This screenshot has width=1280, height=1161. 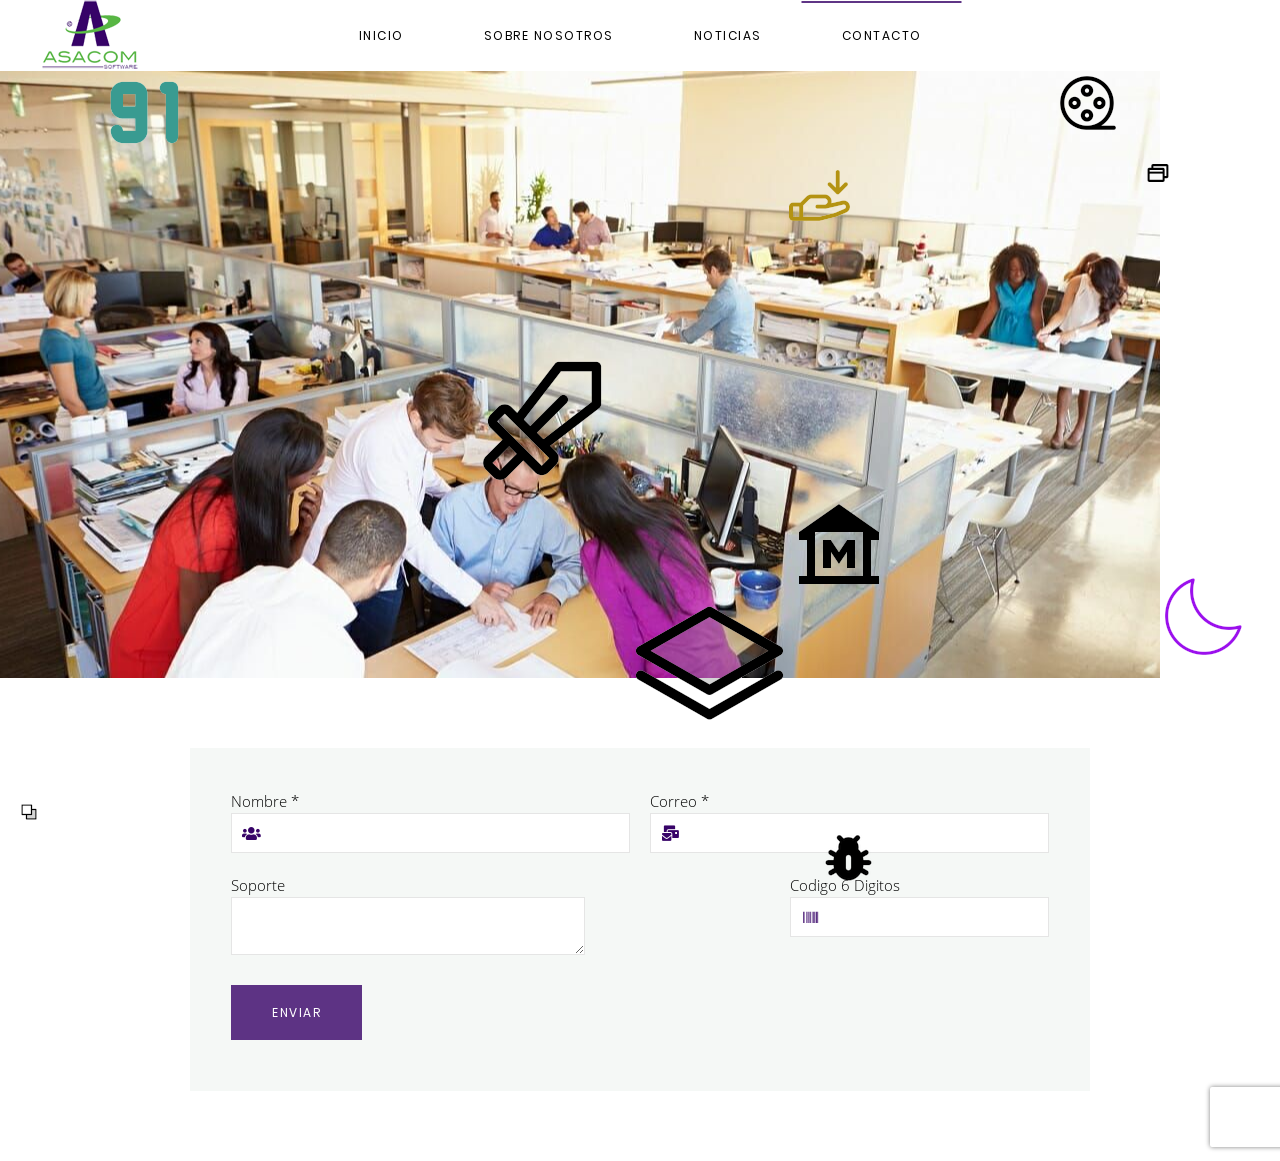 I want to click on access video or film library, so click(x=1087, y=103).